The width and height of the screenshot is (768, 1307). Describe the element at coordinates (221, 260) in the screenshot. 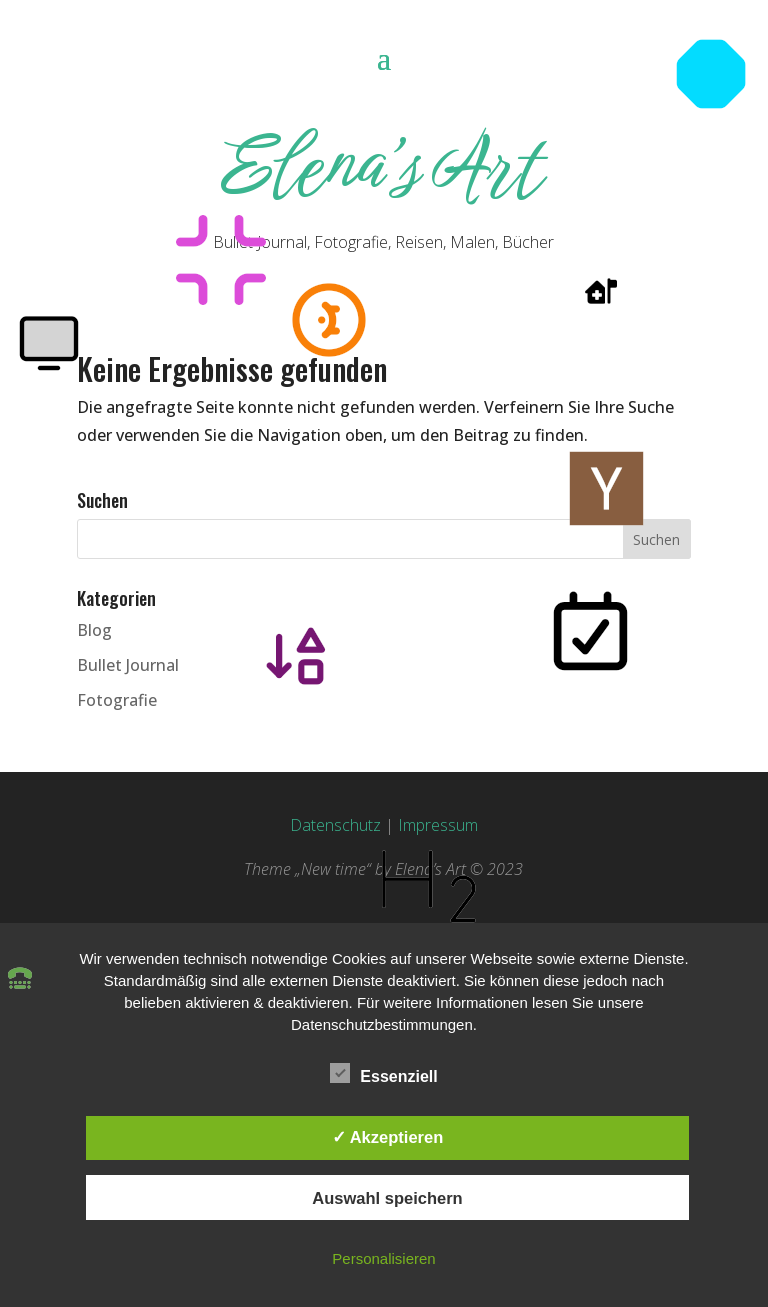

I see `minimize or exit fullscreen mode` at that location.